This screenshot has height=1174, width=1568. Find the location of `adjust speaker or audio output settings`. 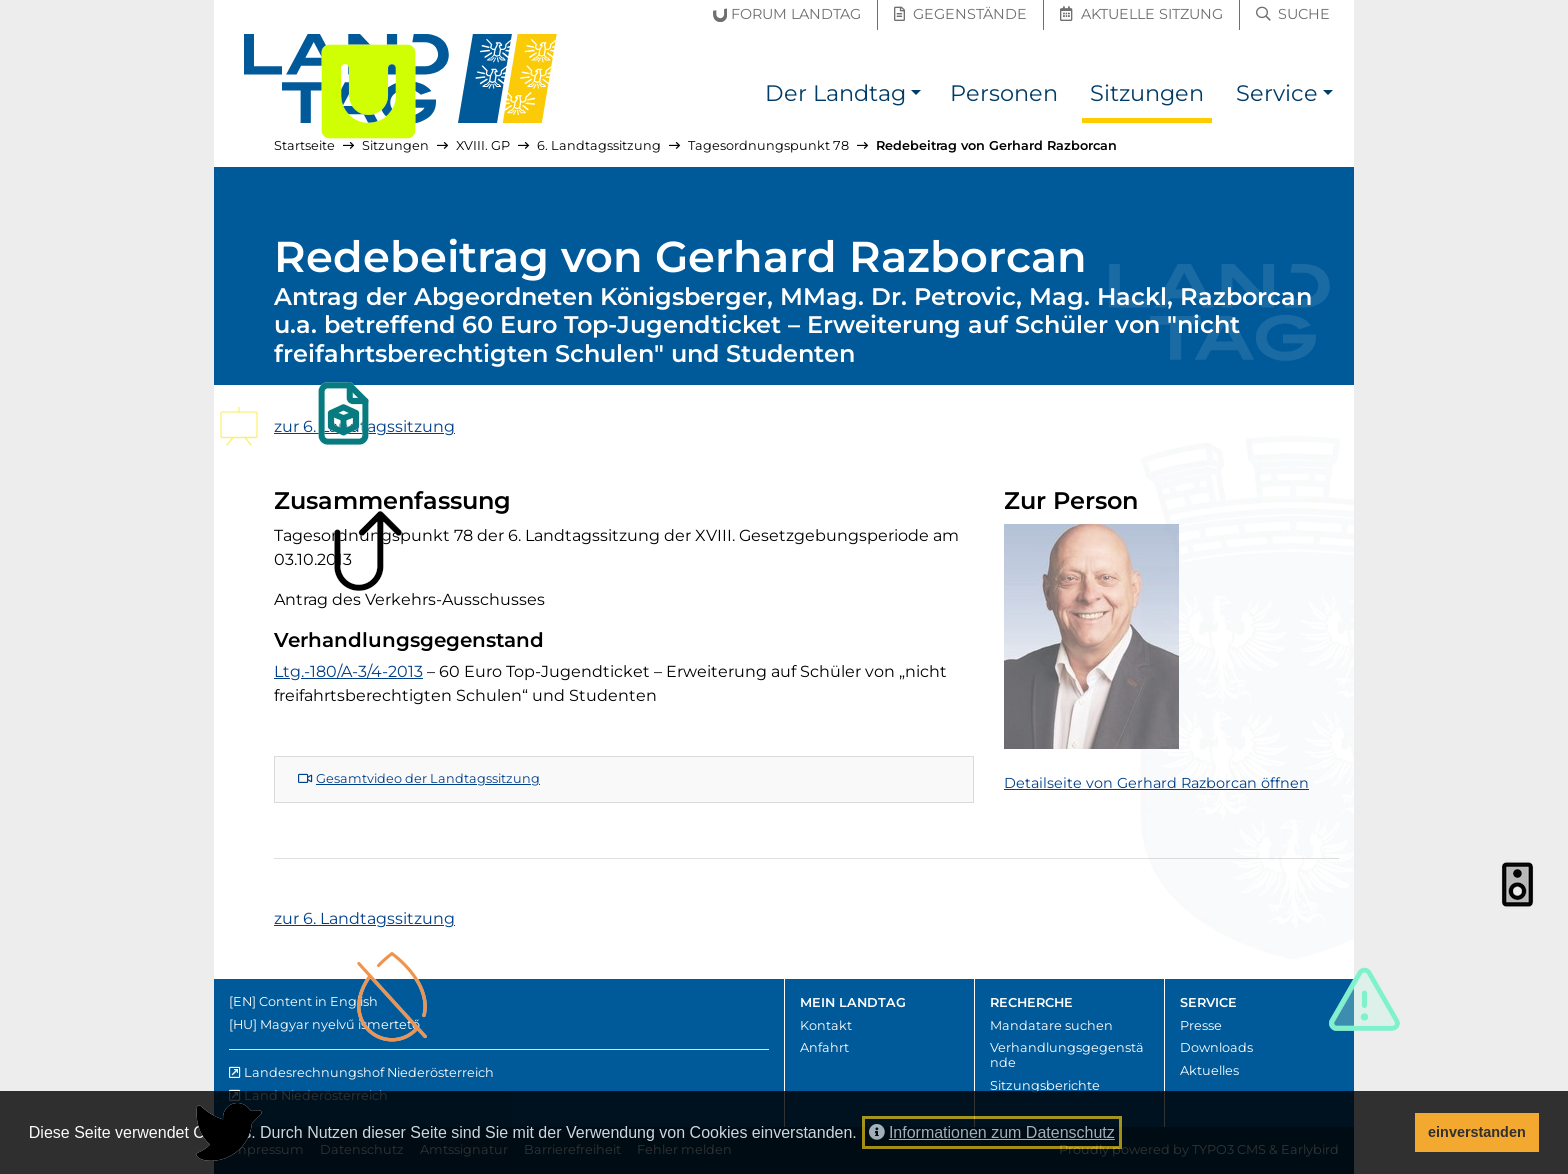

adjust speaker or audio output settings is located at coordinates (1517, 884).